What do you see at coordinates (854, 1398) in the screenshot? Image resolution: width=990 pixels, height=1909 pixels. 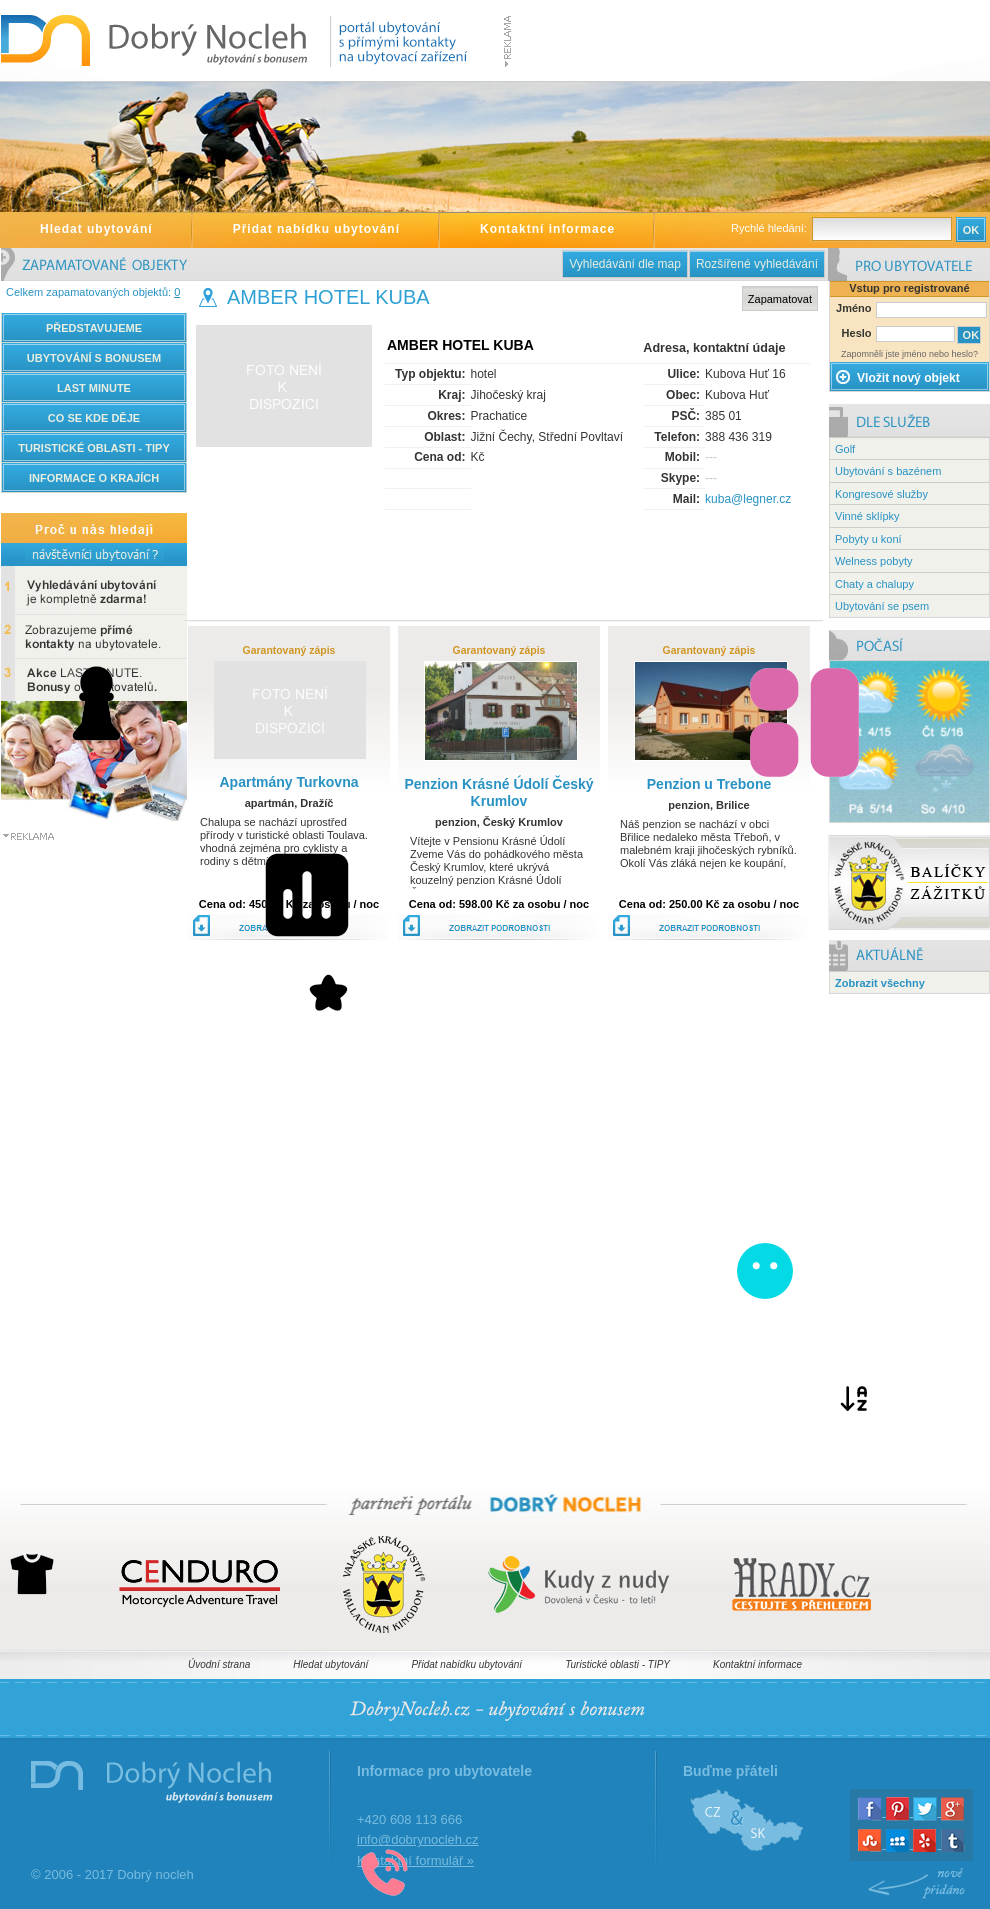 I see `sort alphabetically from A to Z` at bounding box center [854, 1398].